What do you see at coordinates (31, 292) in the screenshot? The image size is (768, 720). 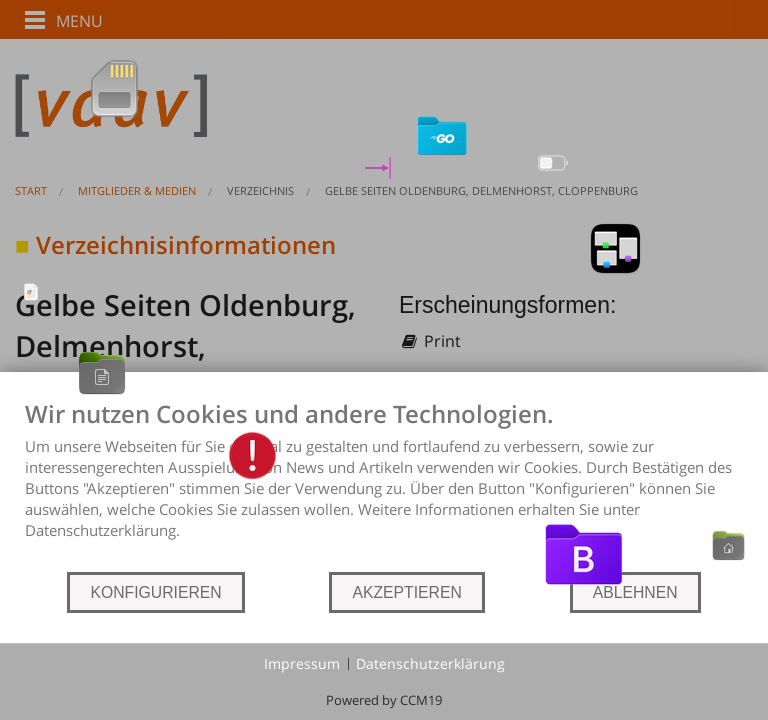 I see `open a presentation file` at bounding box center [31, 292].